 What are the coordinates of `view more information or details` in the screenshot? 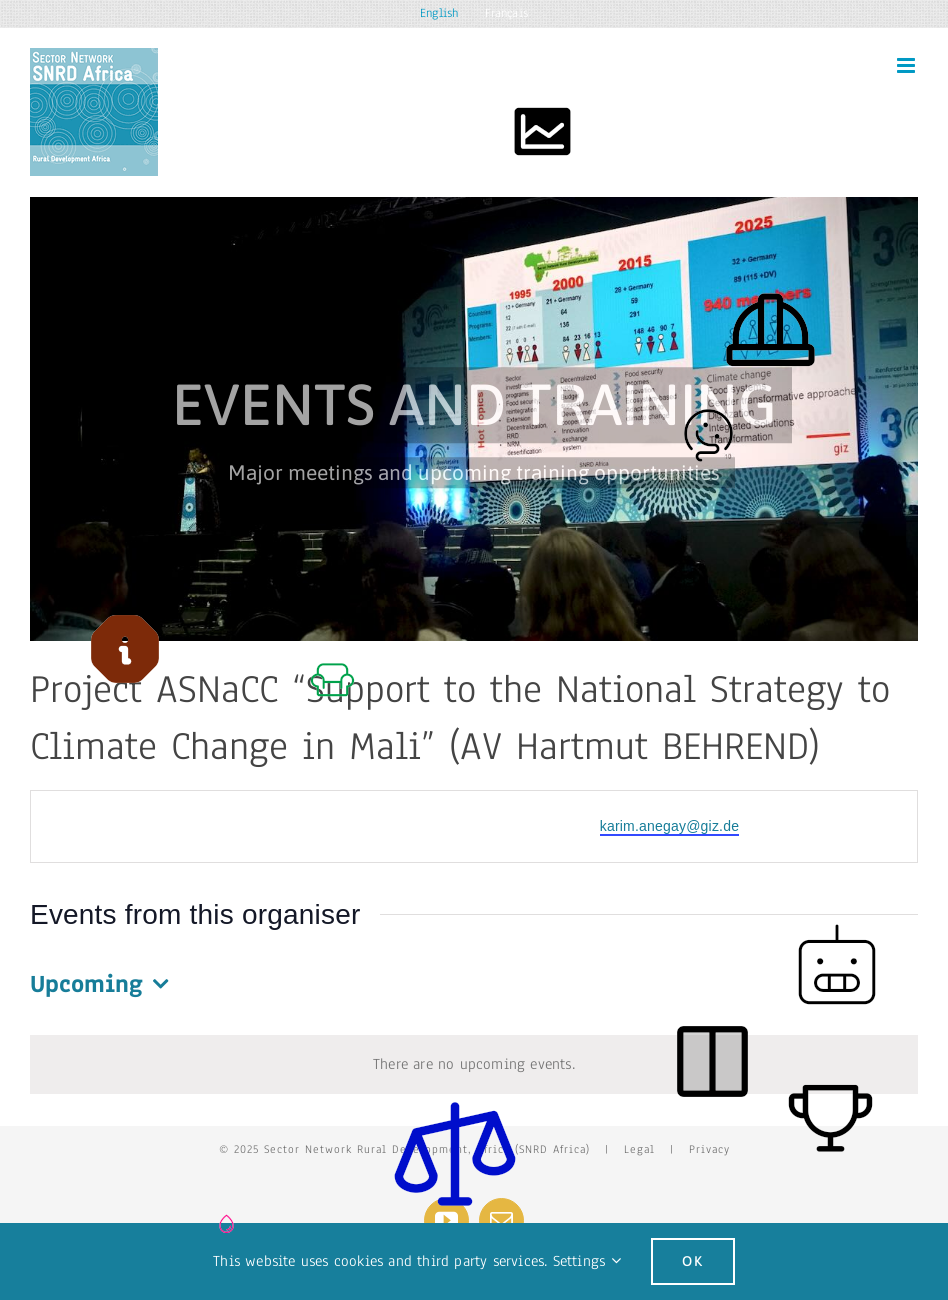 It's located at (125, 649).